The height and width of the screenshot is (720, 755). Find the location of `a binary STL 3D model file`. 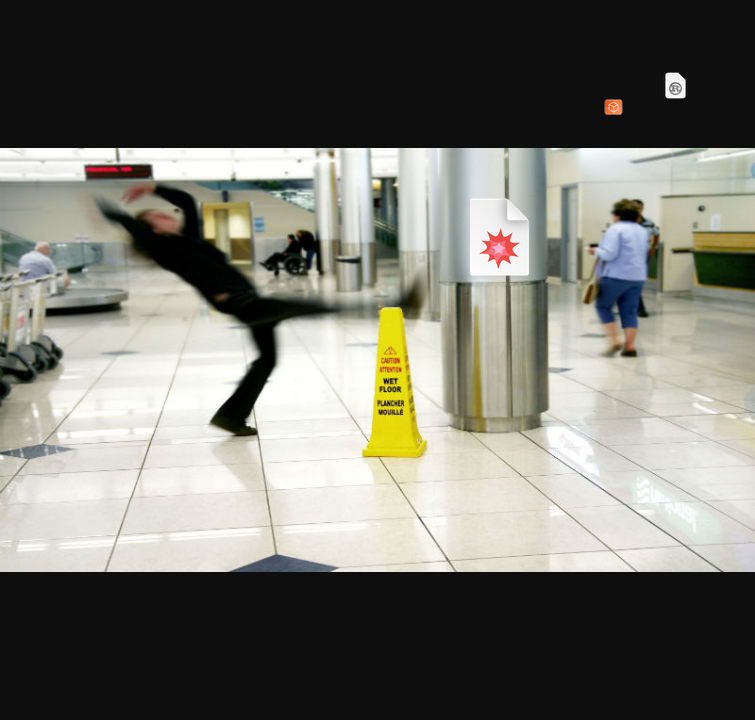

a binary STL 3D model file is located at coordinates (613, 106).